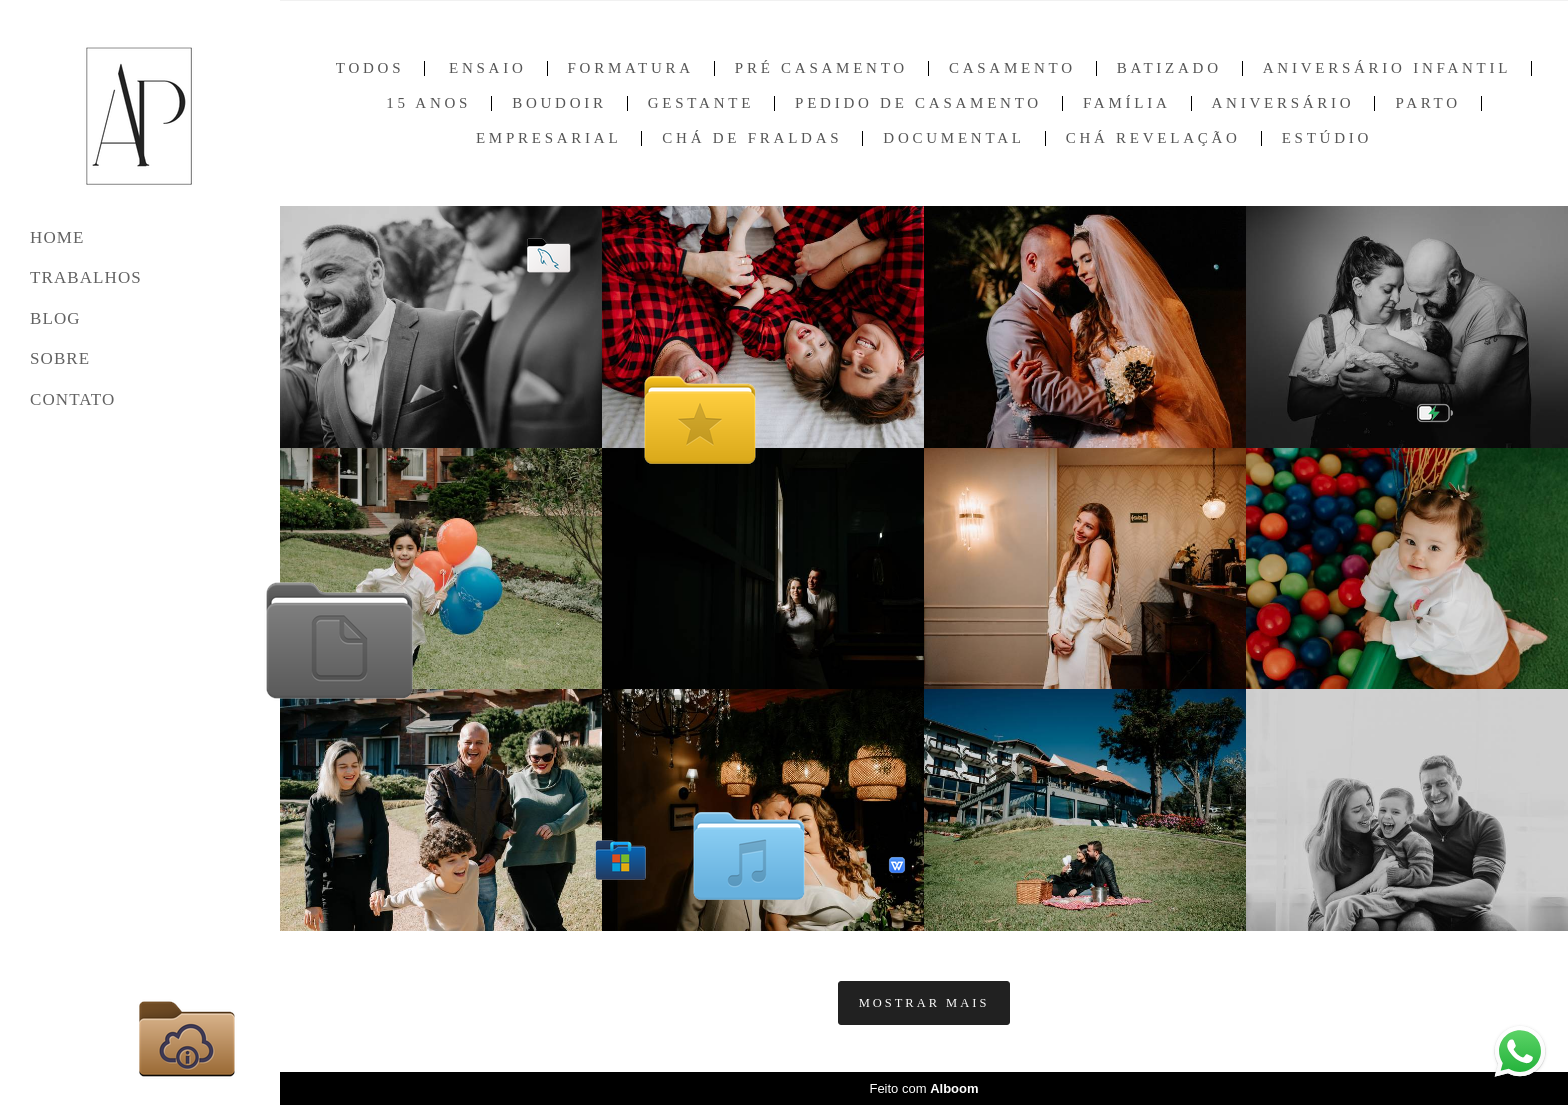  I want to click on battery at 40% and currently charging, so click(1435, 413).